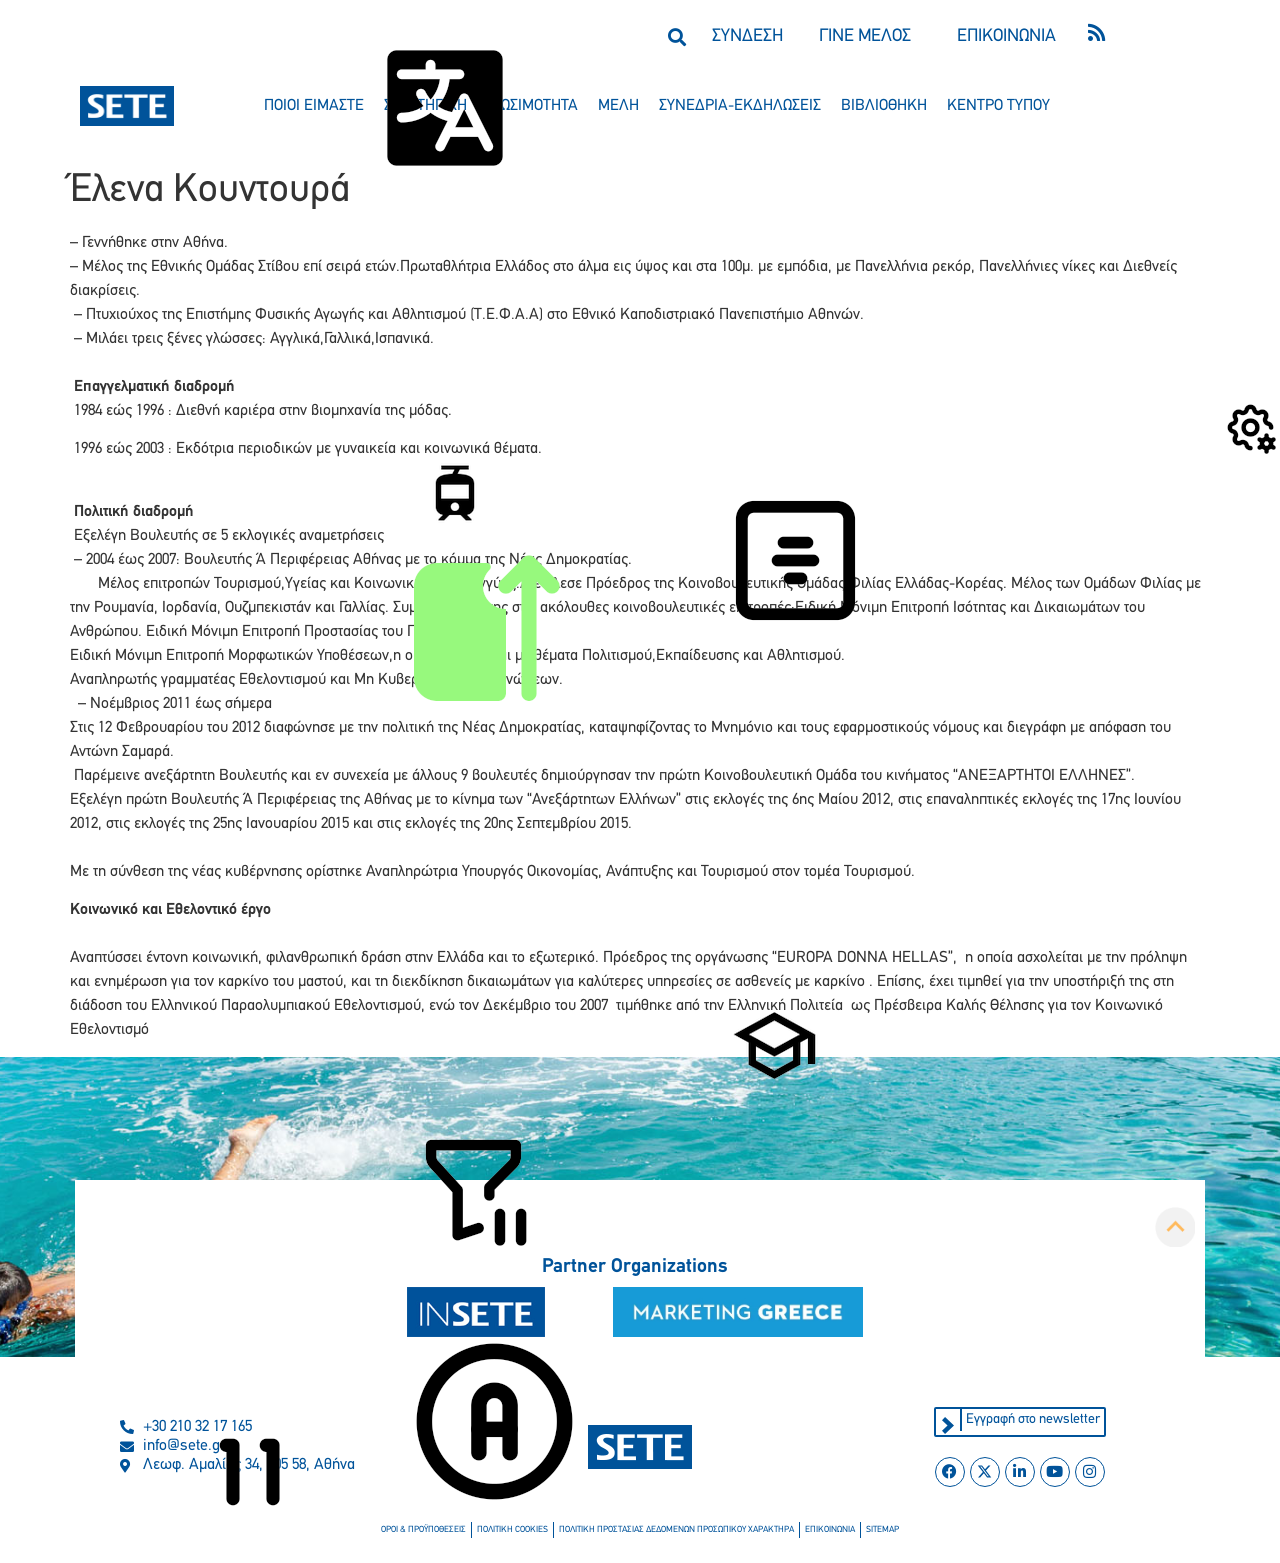 This screenshot has width=1280, height=1563. What do you see at coordinates (473, 1187) in the screenshot?
I see `pause active filters` at bounding box center [473, 1187].